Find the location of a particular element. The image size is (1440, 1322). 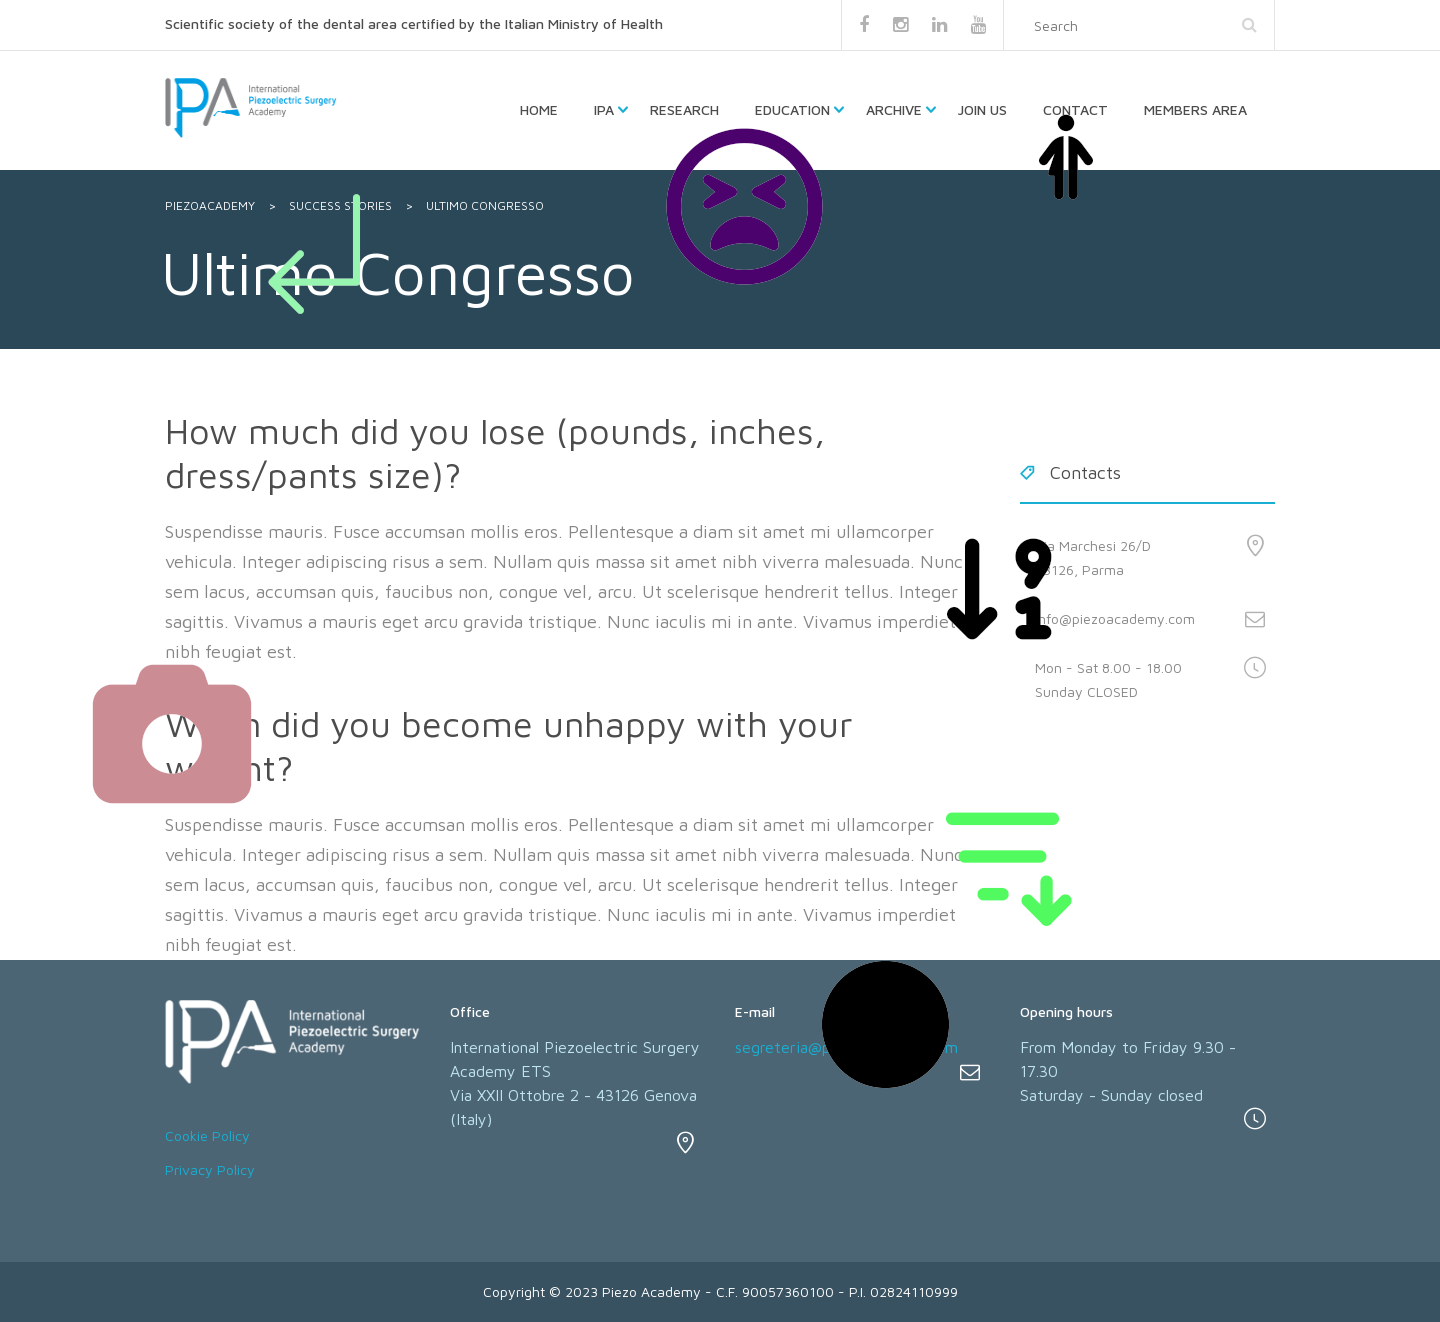

indicates a gender-neutral or all-gender restroom is located at coordinates (1066, 157).